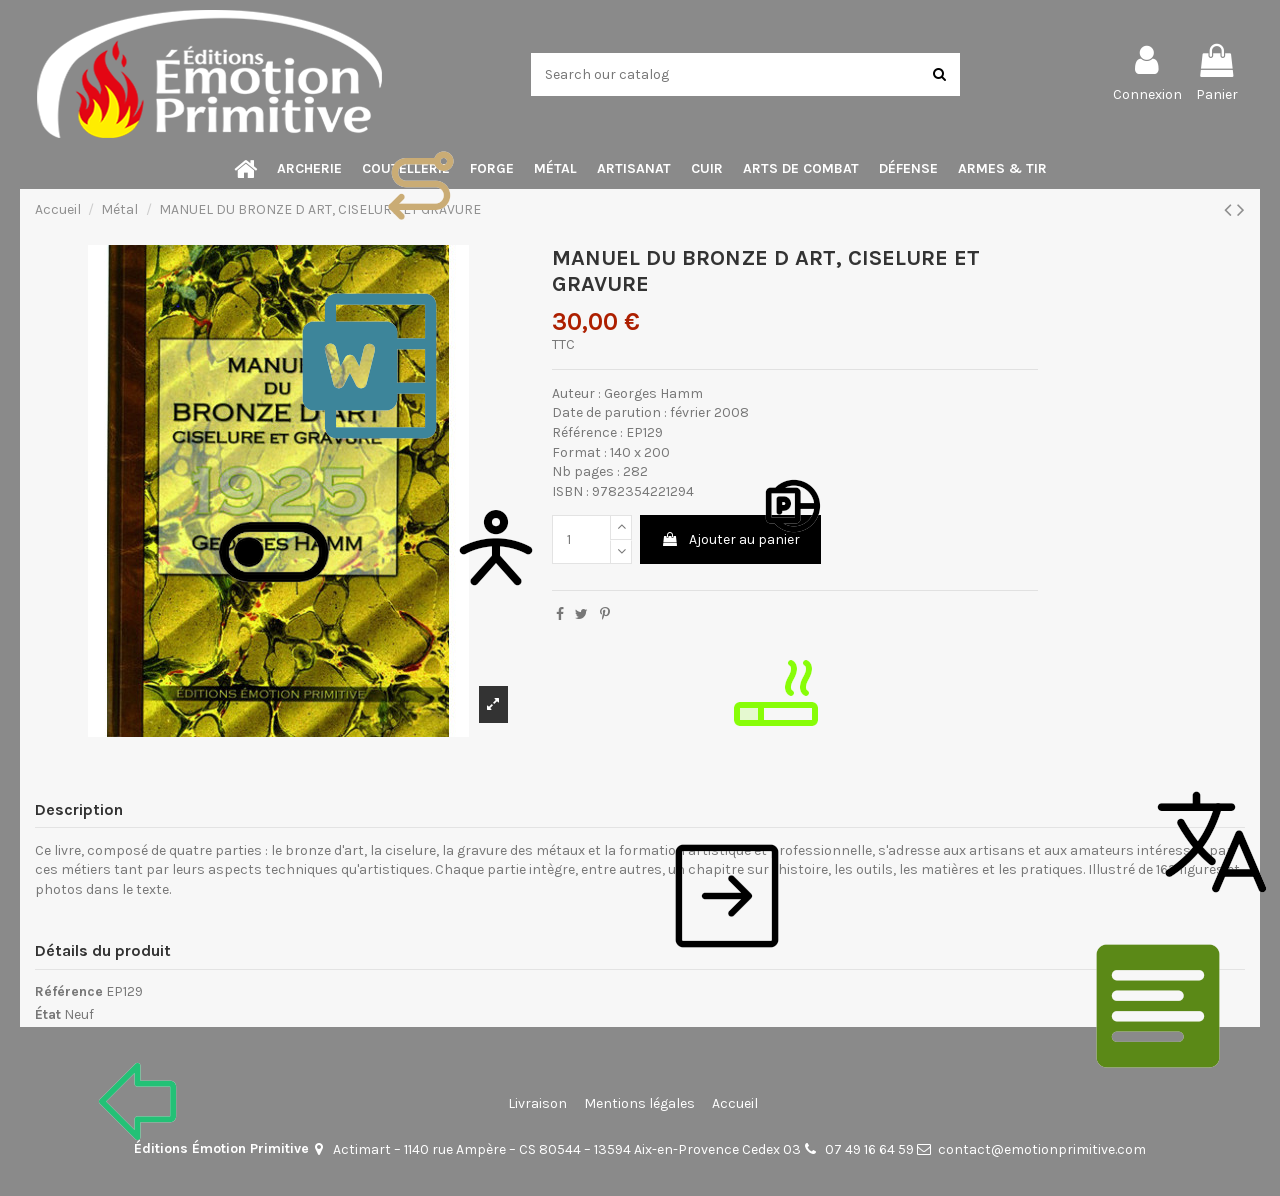 The height and width of the screenshot is (1196, 1280). I want to click on indicates a designated smoking area, so click(776, 702).